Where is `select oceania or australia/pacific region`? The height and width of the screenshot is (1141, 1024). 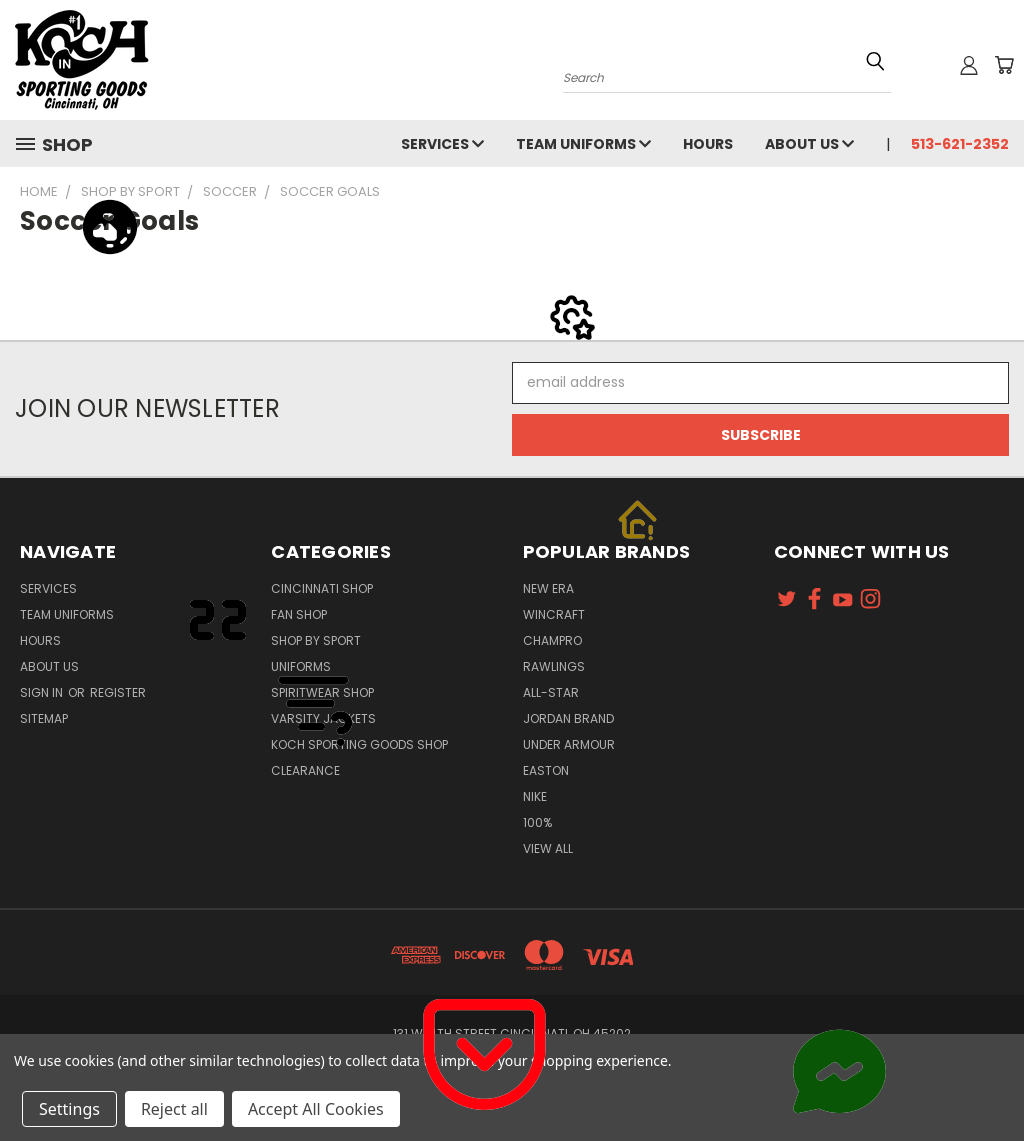
select oceania or australia/pacific region is located at coordinates (110, 227).